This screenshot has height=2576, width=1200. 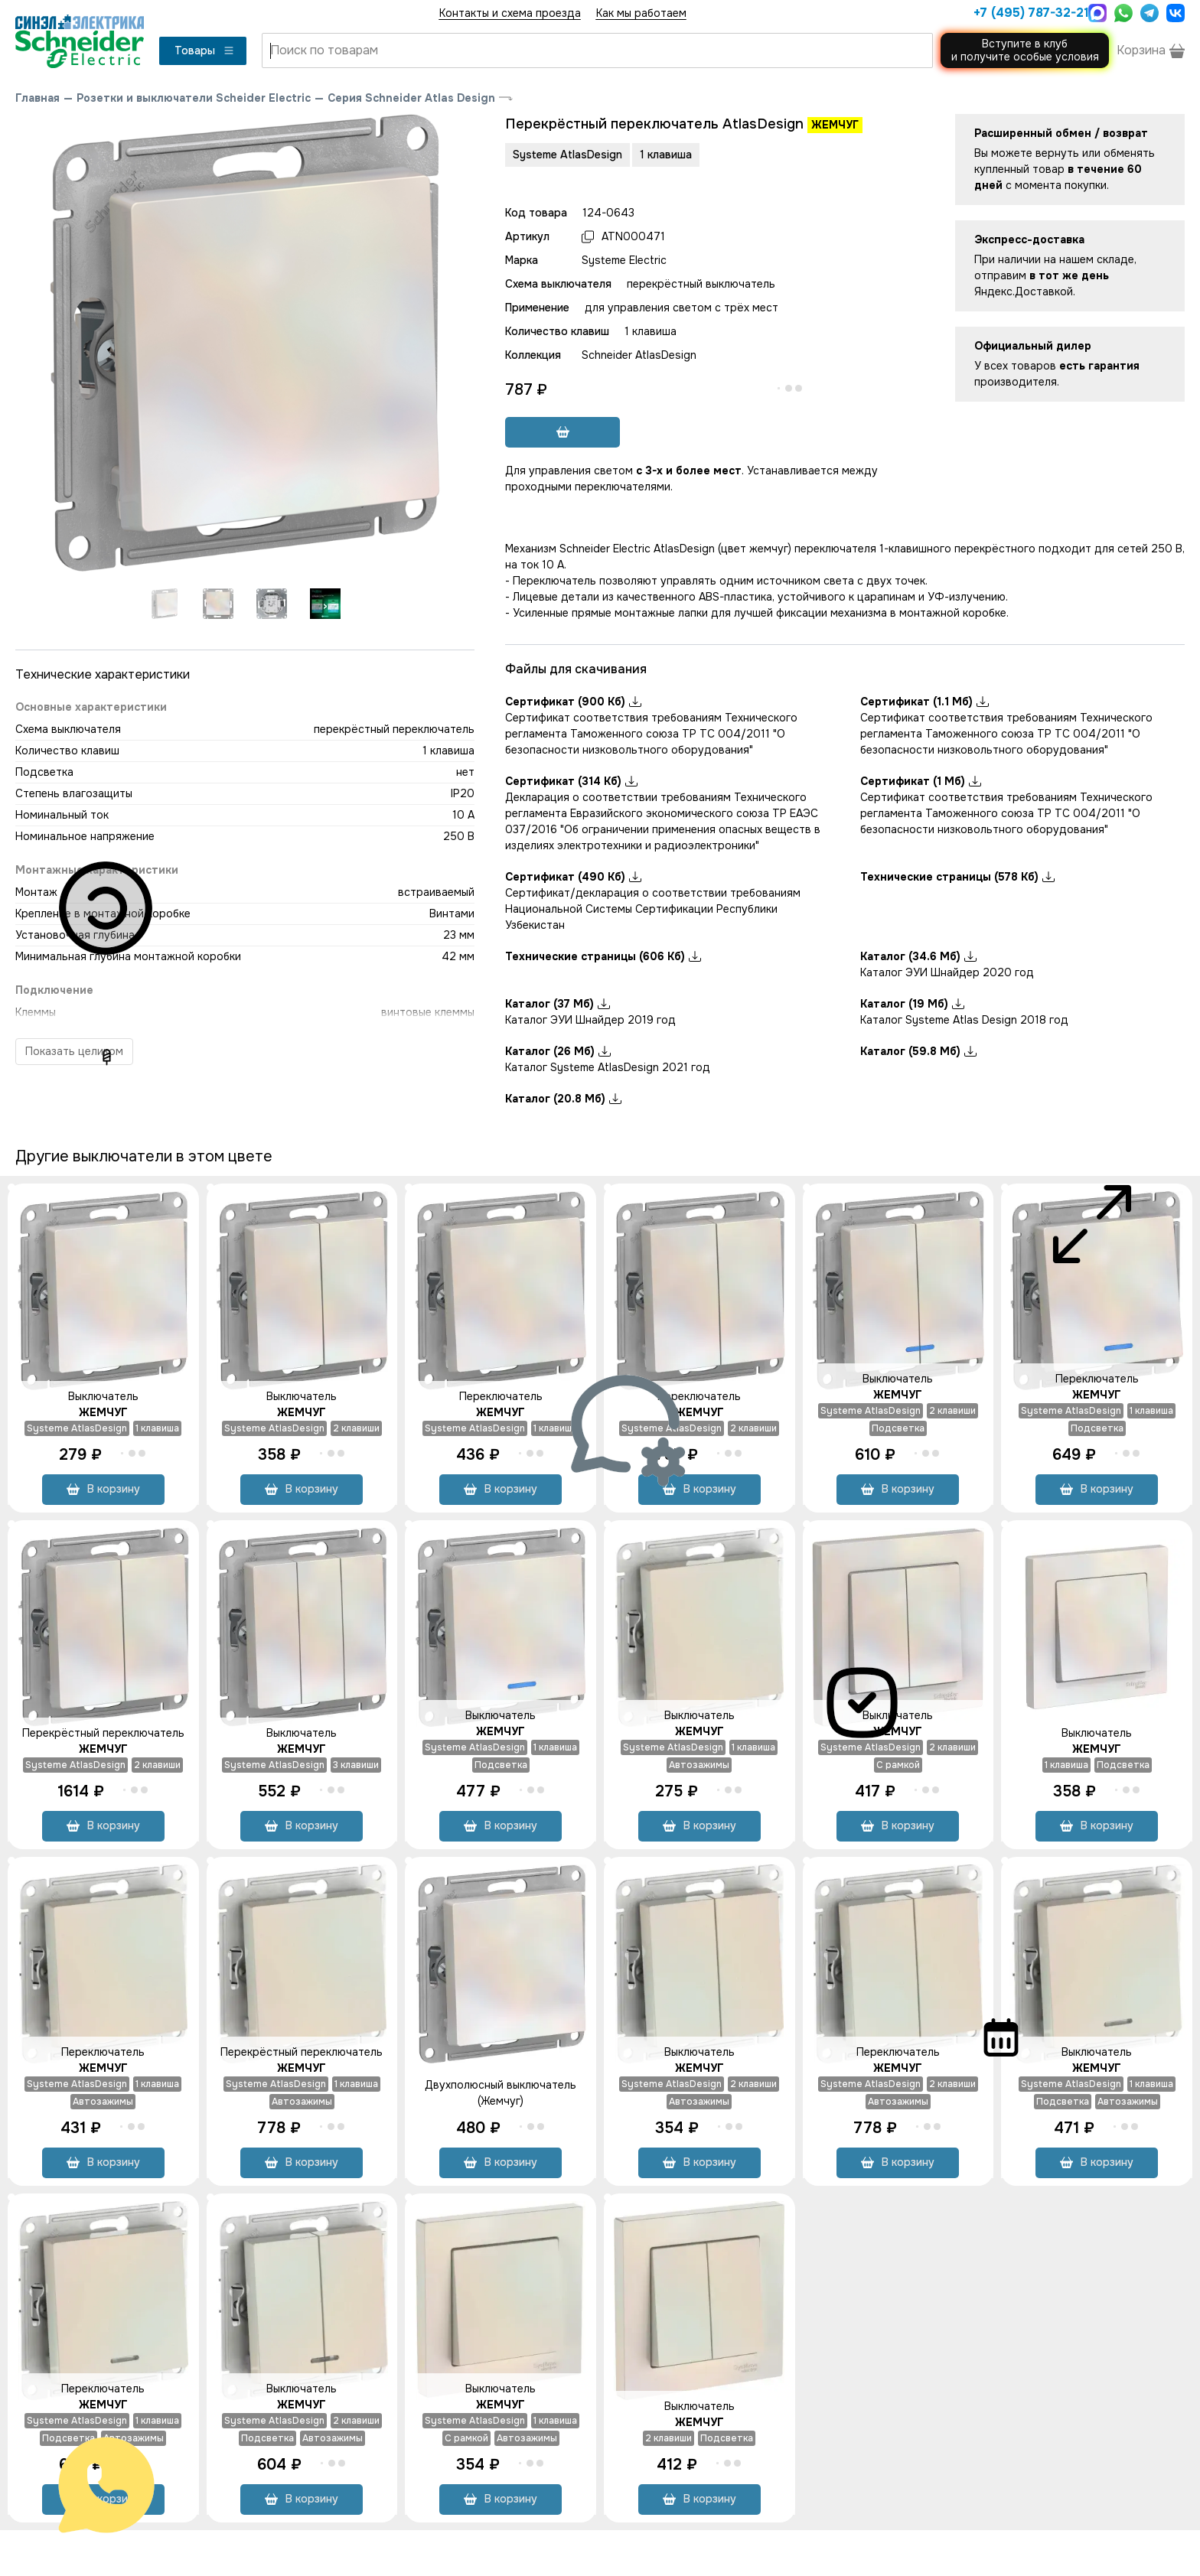 I want to click on browse desserts or frozen treats, so click(x=106, y=1057).